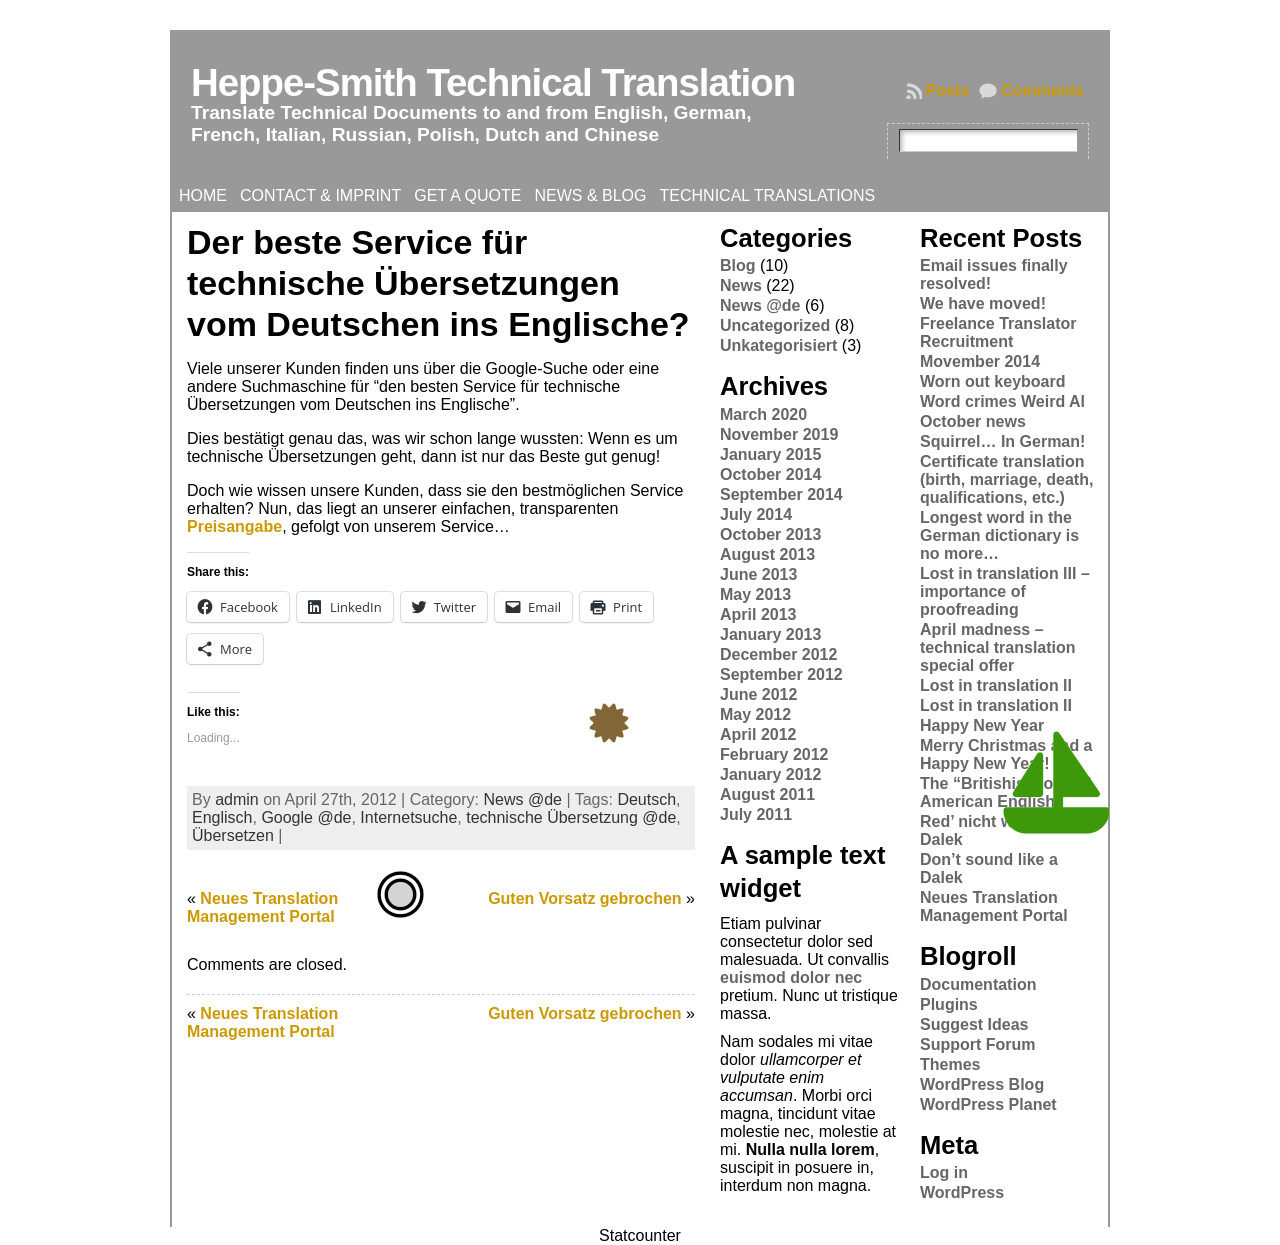  I want to click on navigate to sailing or boating features, so click(1056, 780).